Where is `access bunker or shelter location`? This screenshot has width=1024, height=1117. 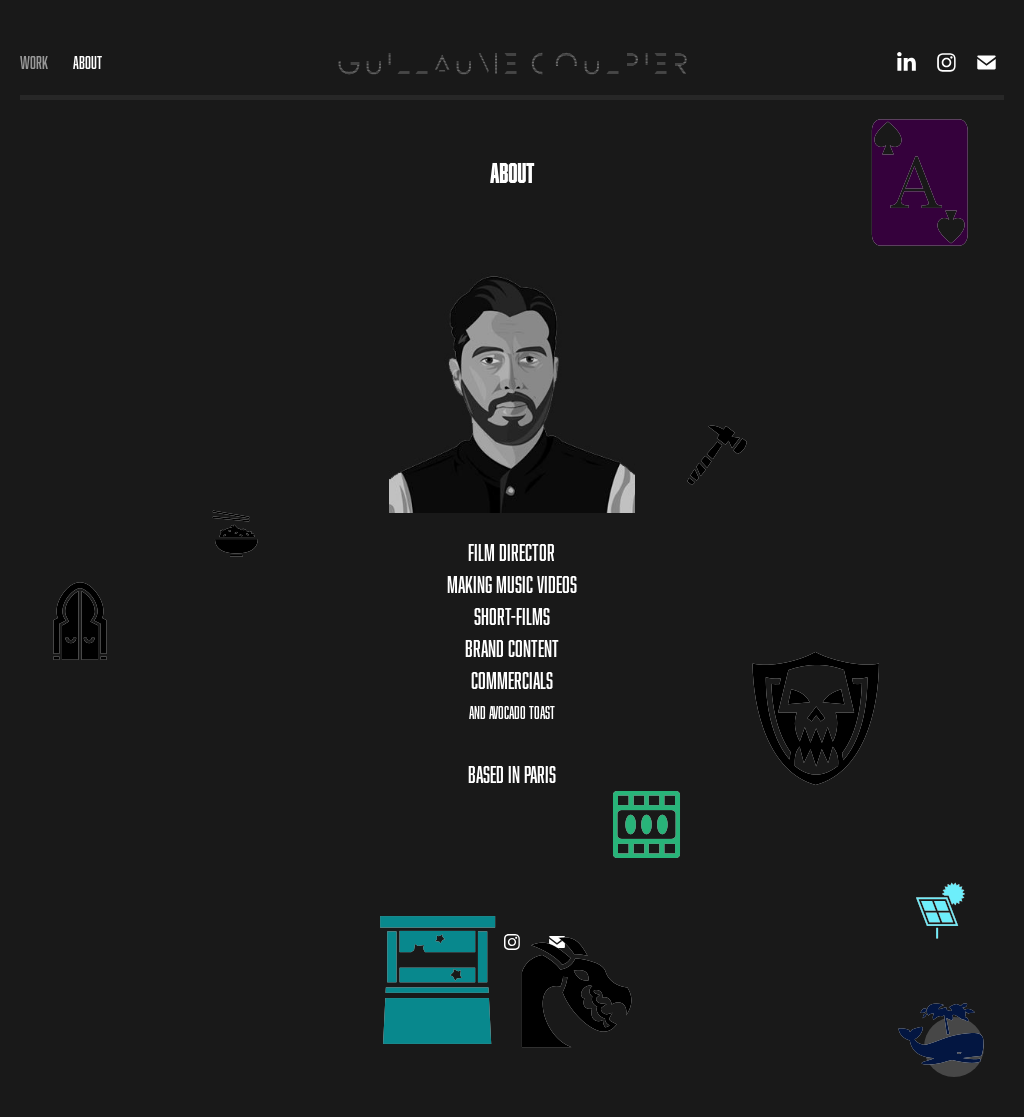 access bunker or shelter location is located at coordinates (437, 980).